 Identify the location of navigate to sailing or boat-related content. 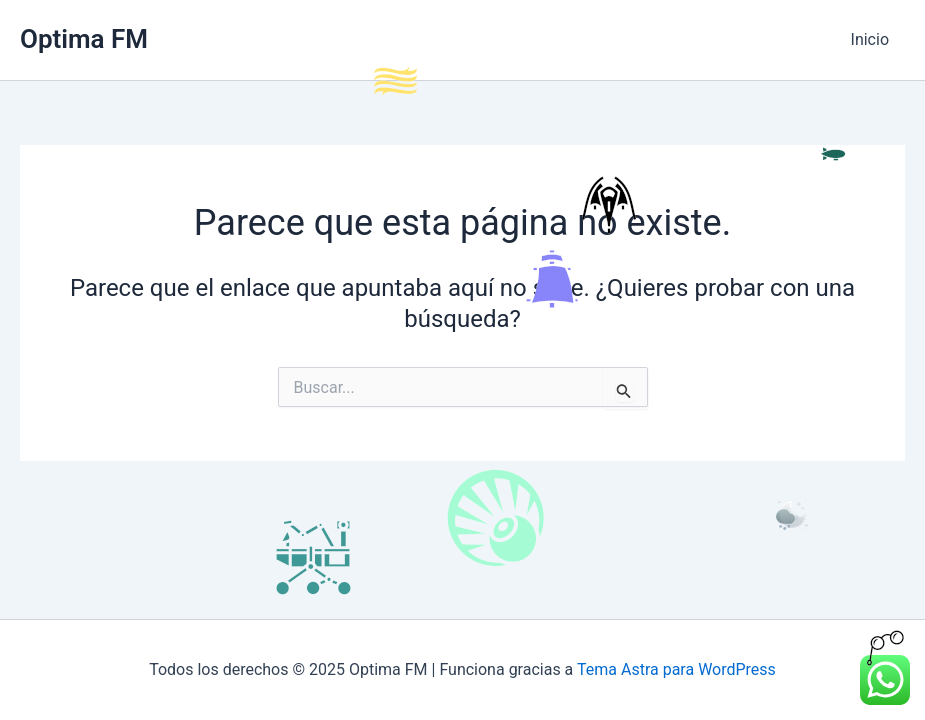
(552, 279).